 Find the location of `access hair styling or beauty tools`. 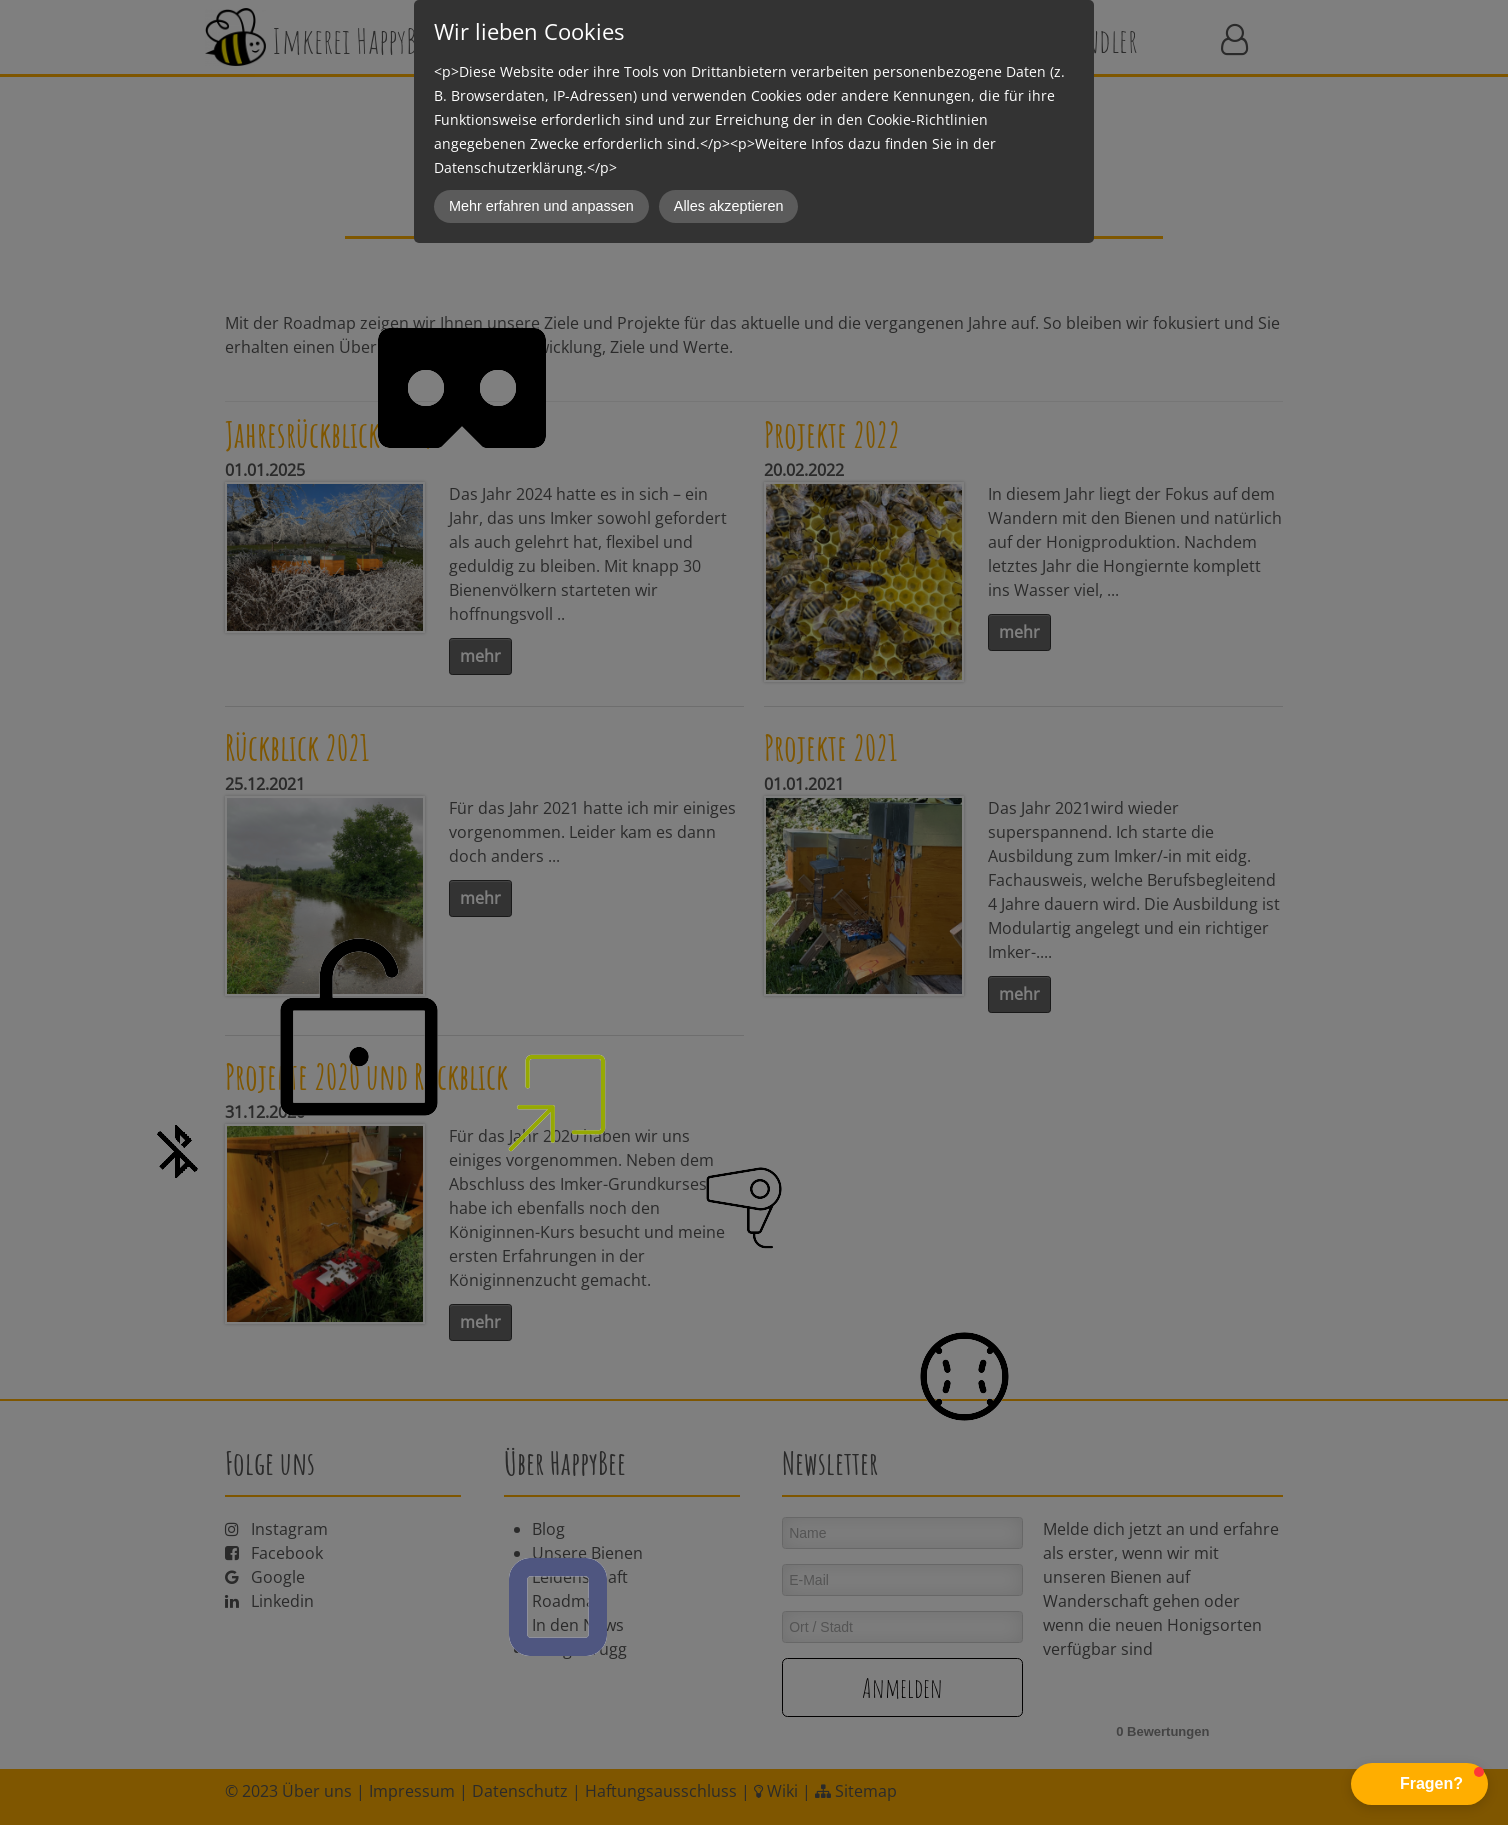

access hair styling or beauty tools is located at coordinates (745, 1203).